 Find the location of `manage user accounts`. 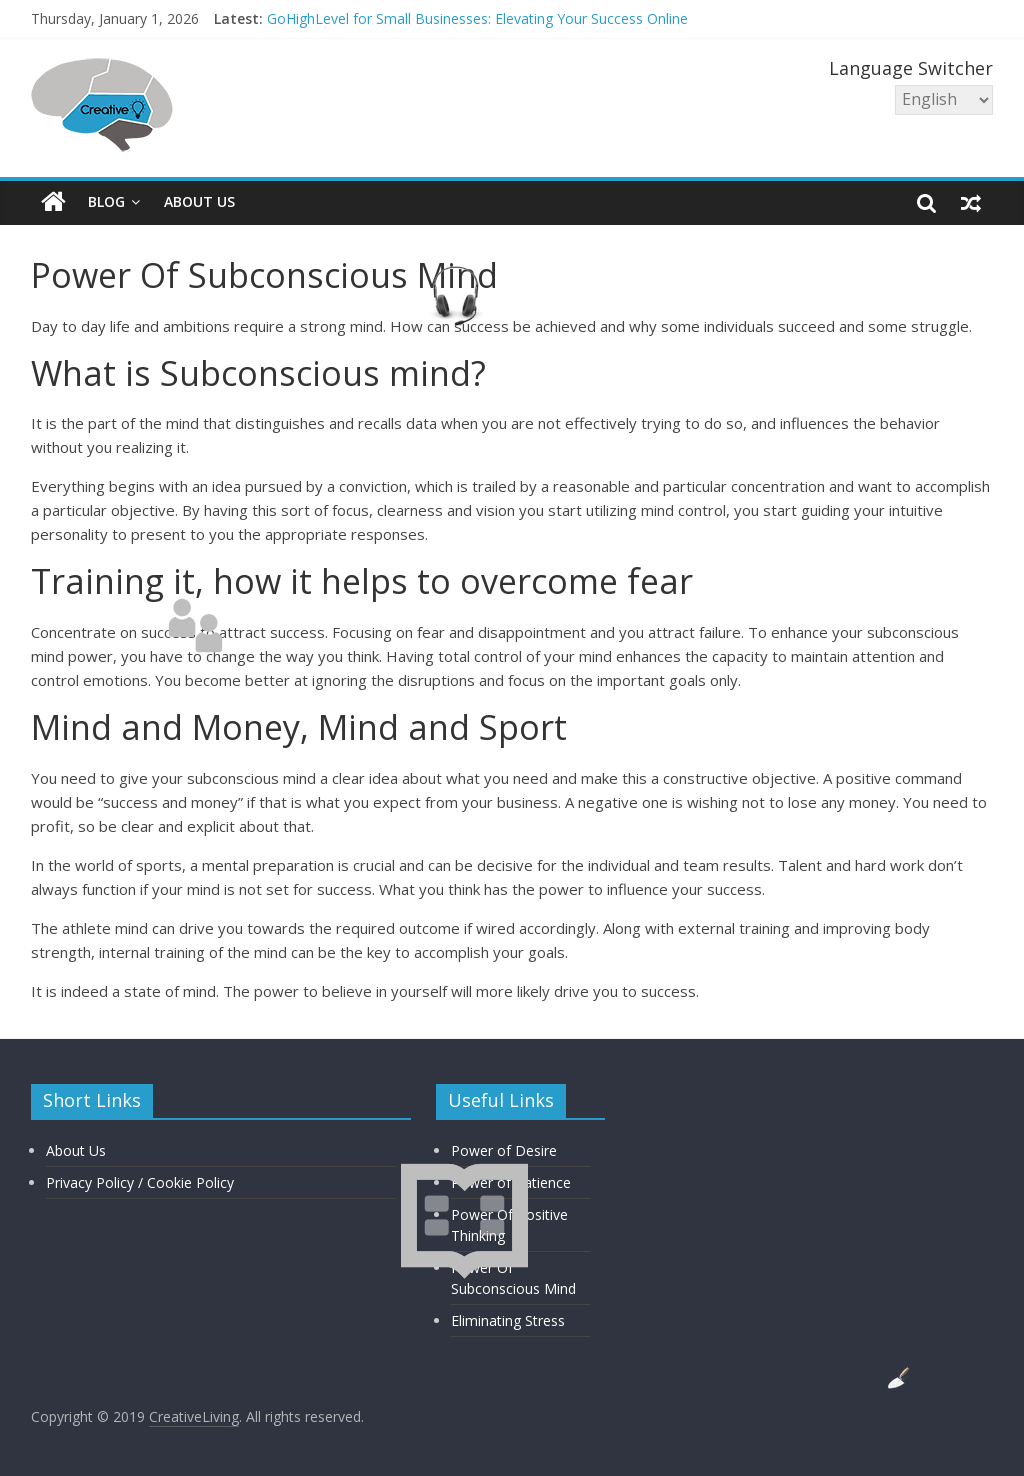

manage user accounts is located at coordinates (195, 625).